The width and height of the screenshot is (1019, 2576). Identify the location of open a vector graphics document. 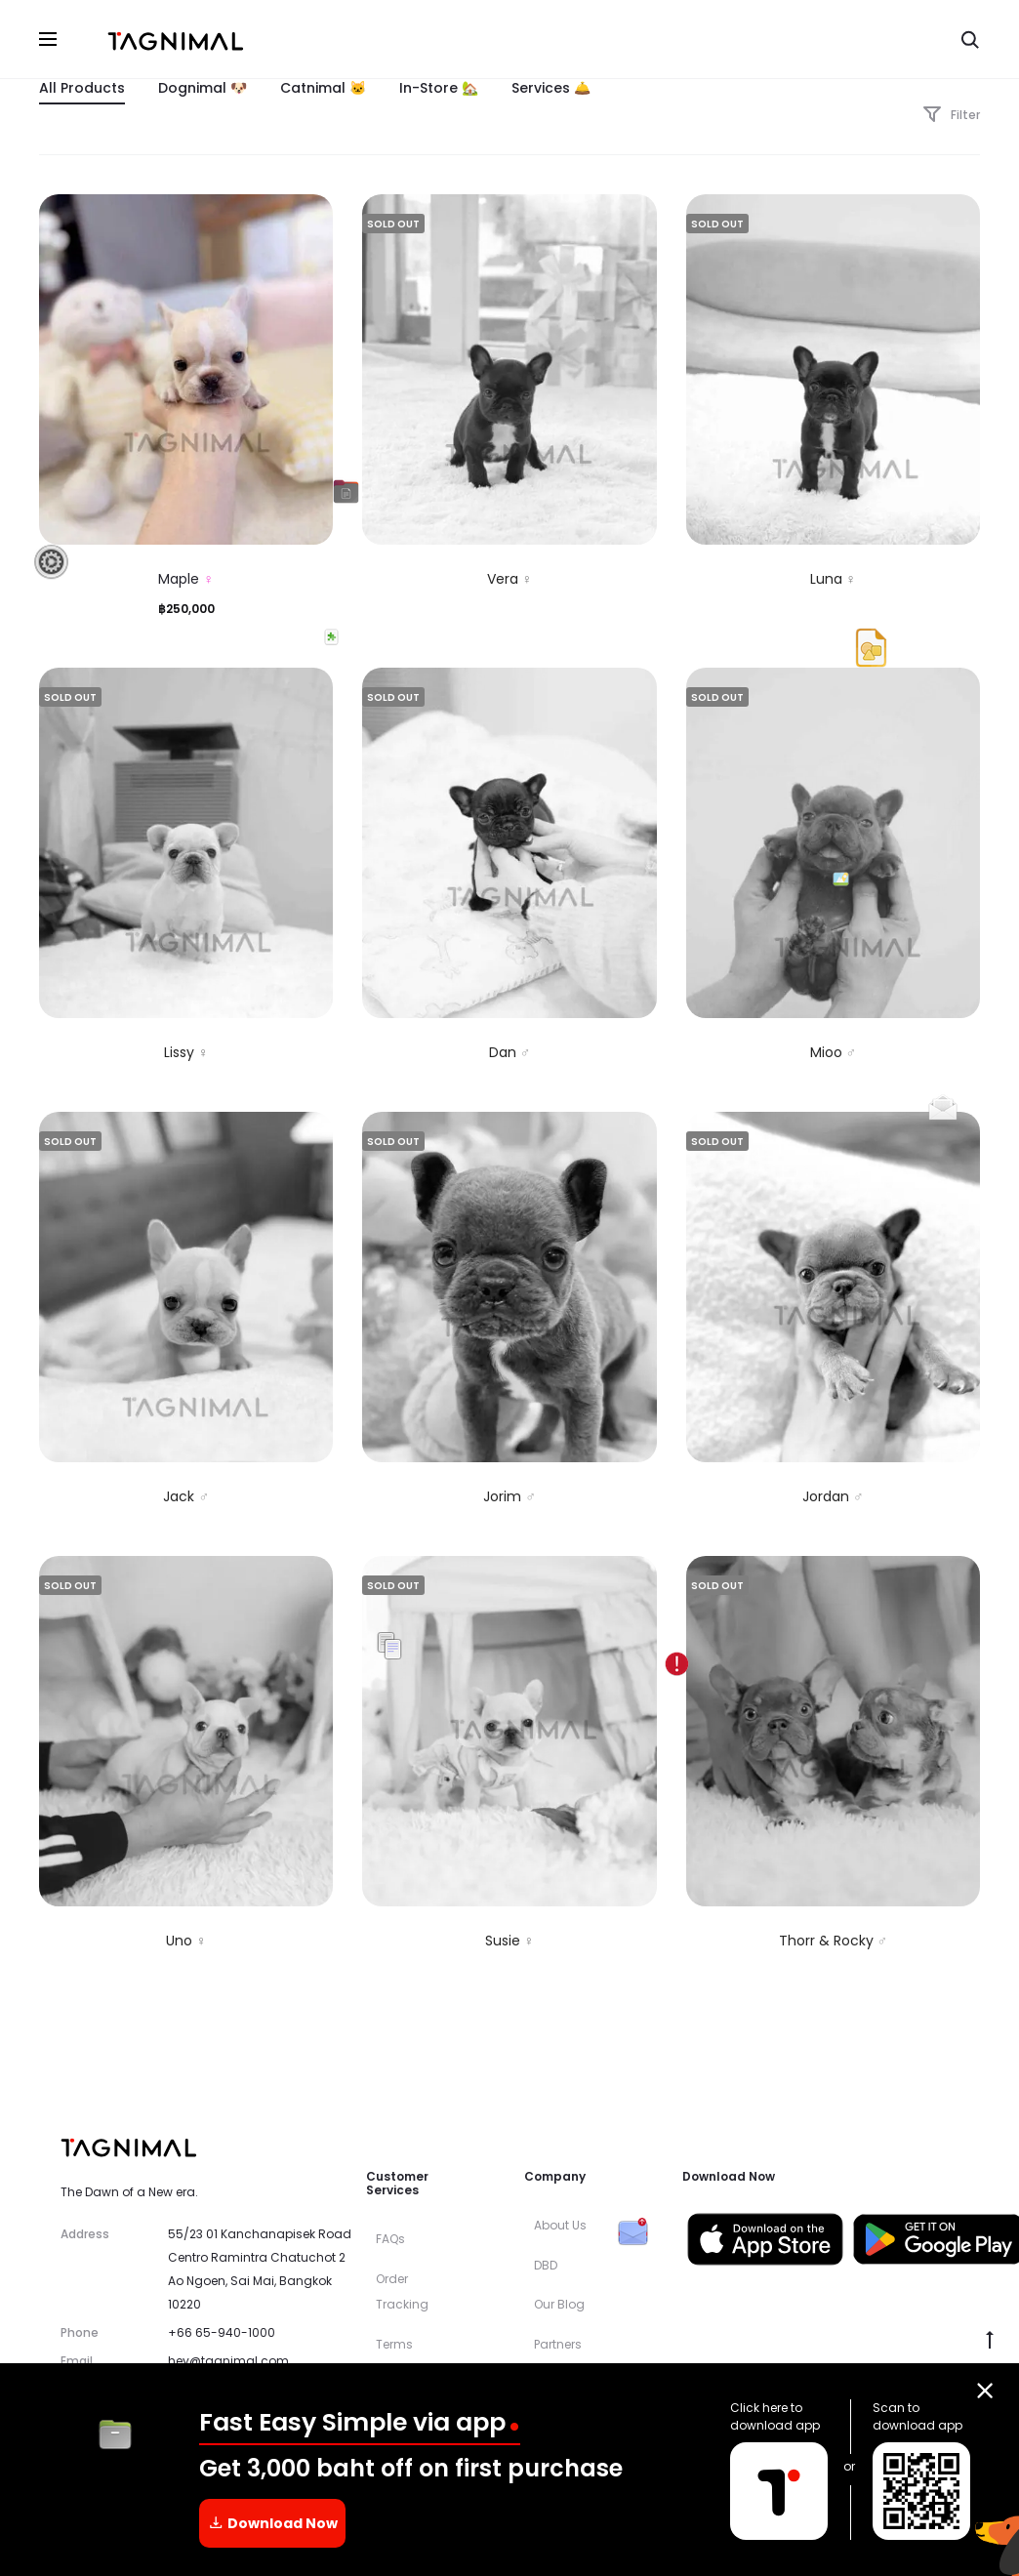
(871, 647).